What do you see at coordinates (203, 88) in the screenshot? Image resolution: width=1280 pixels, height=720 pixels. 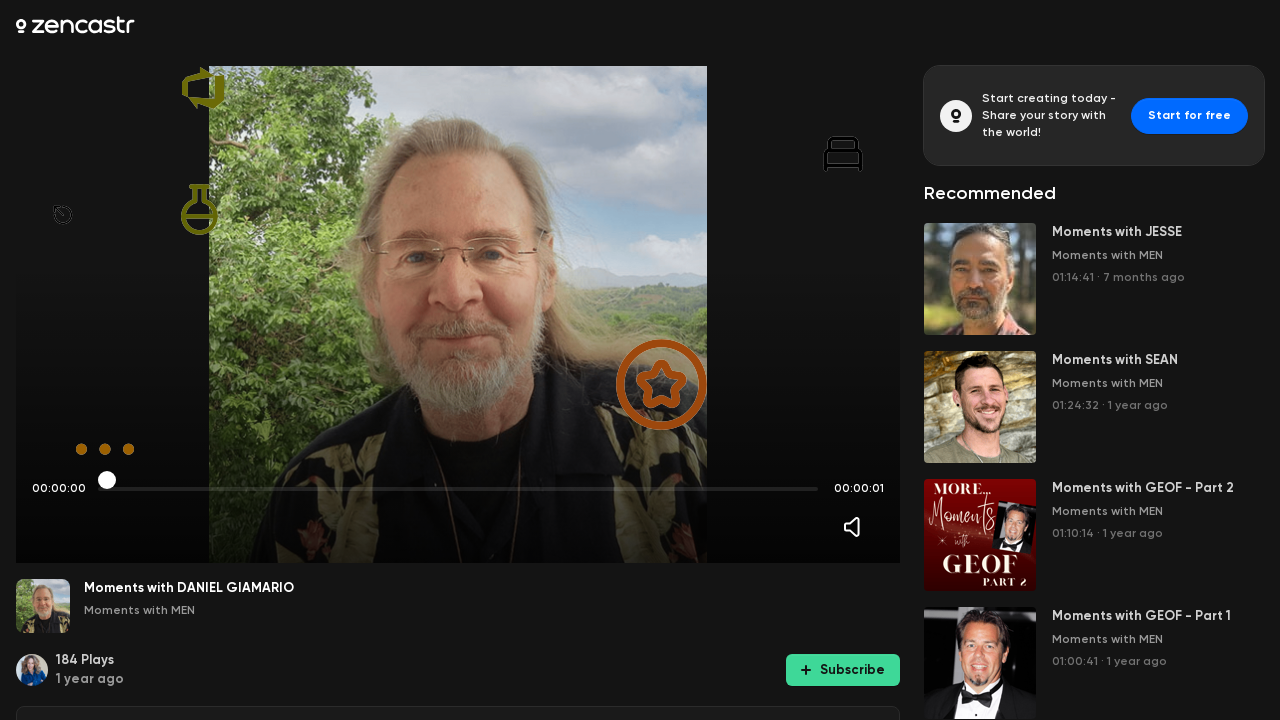 I see `open azure devops integration` at bounding box center [203, 88].